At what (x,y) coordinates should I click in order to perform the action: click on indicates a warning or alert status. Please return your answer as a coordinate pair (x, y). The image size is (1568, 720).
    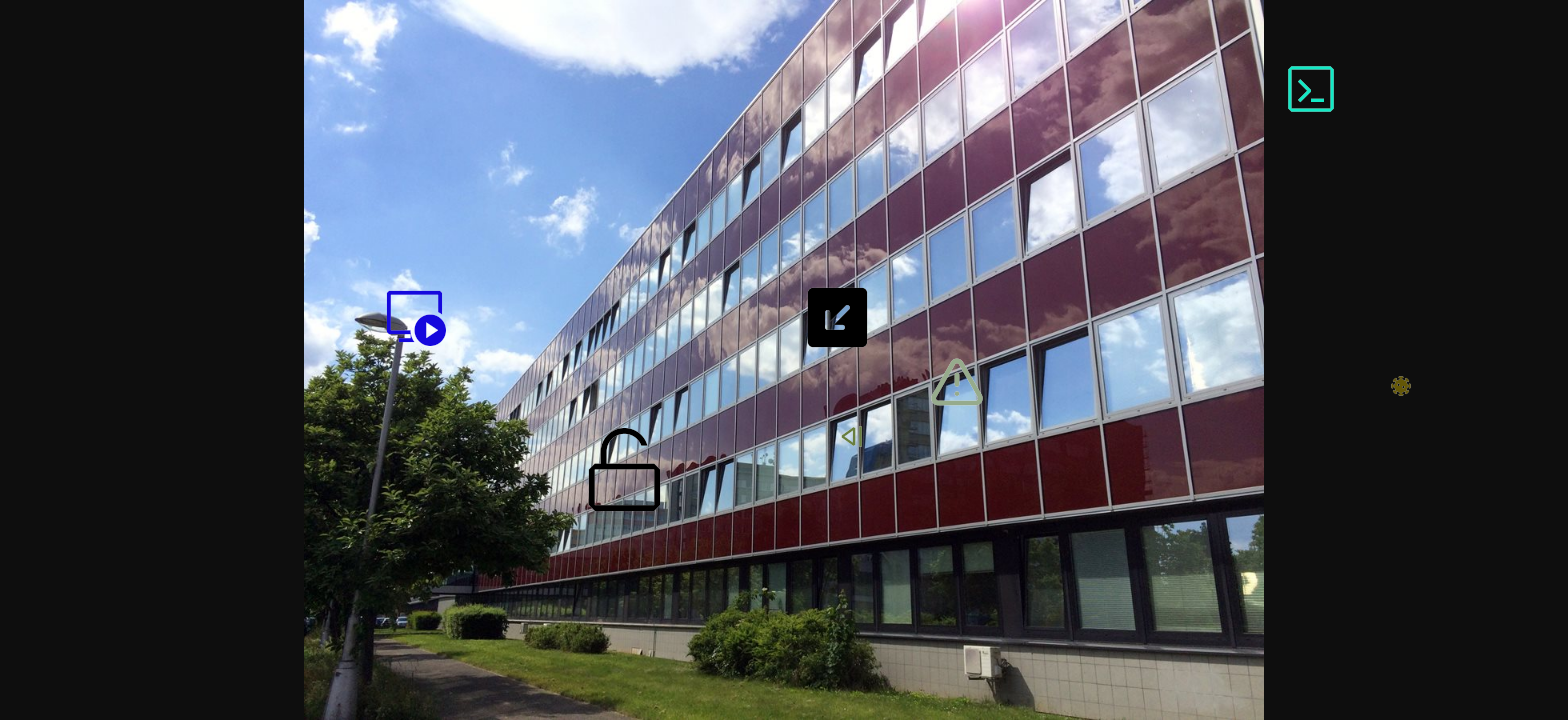
    Looking at the image, I should click on (957, 382).